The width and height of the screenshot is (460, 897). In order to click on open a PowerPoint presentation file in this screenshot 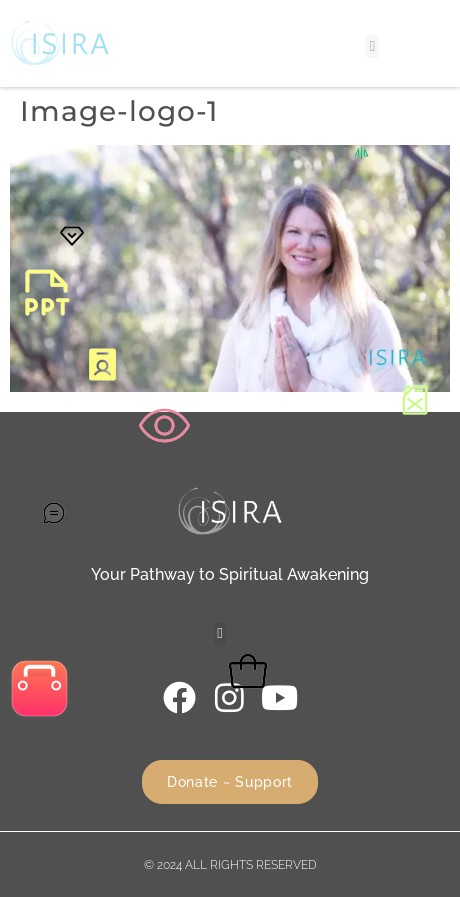, I will do `click(46, 294)`.